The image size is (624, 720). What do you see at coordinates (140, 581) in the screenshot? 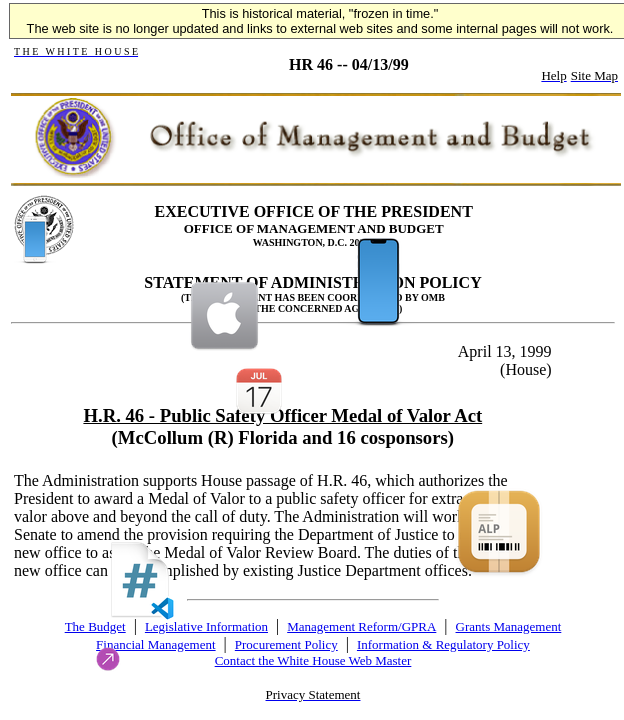
I see `open or edit a CSS stylesheet file` at bounding box center [140, 581].